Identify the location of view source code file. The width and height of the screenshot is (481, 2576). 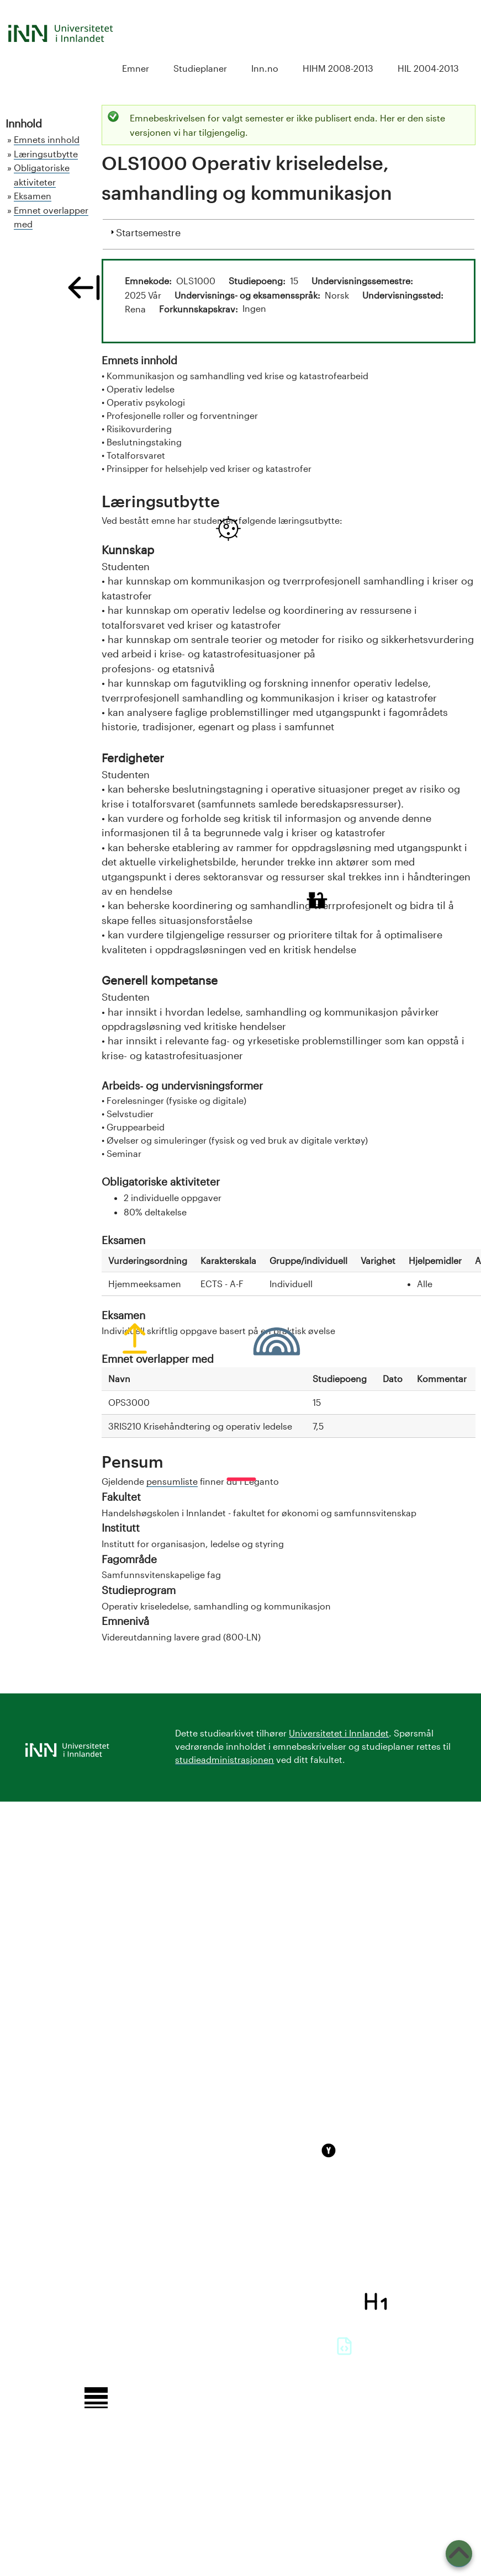
(344, 2346).